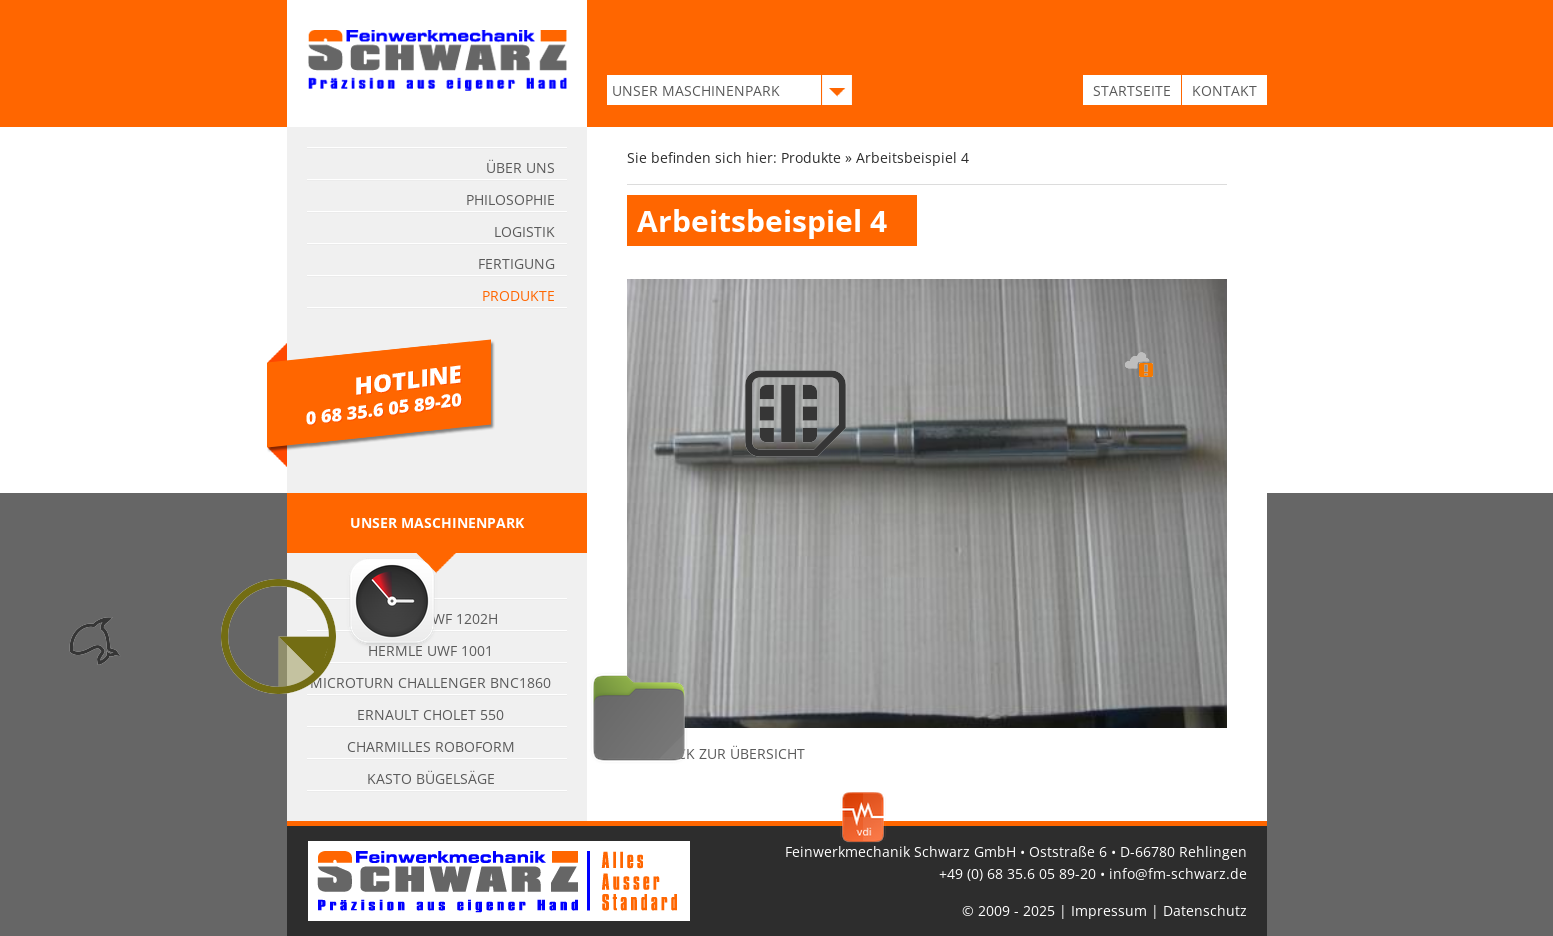  What do you see at coordinates (795, 413) in the screenshot?
I see `indicates sim card status or settings` at bounding box center [795, 413].